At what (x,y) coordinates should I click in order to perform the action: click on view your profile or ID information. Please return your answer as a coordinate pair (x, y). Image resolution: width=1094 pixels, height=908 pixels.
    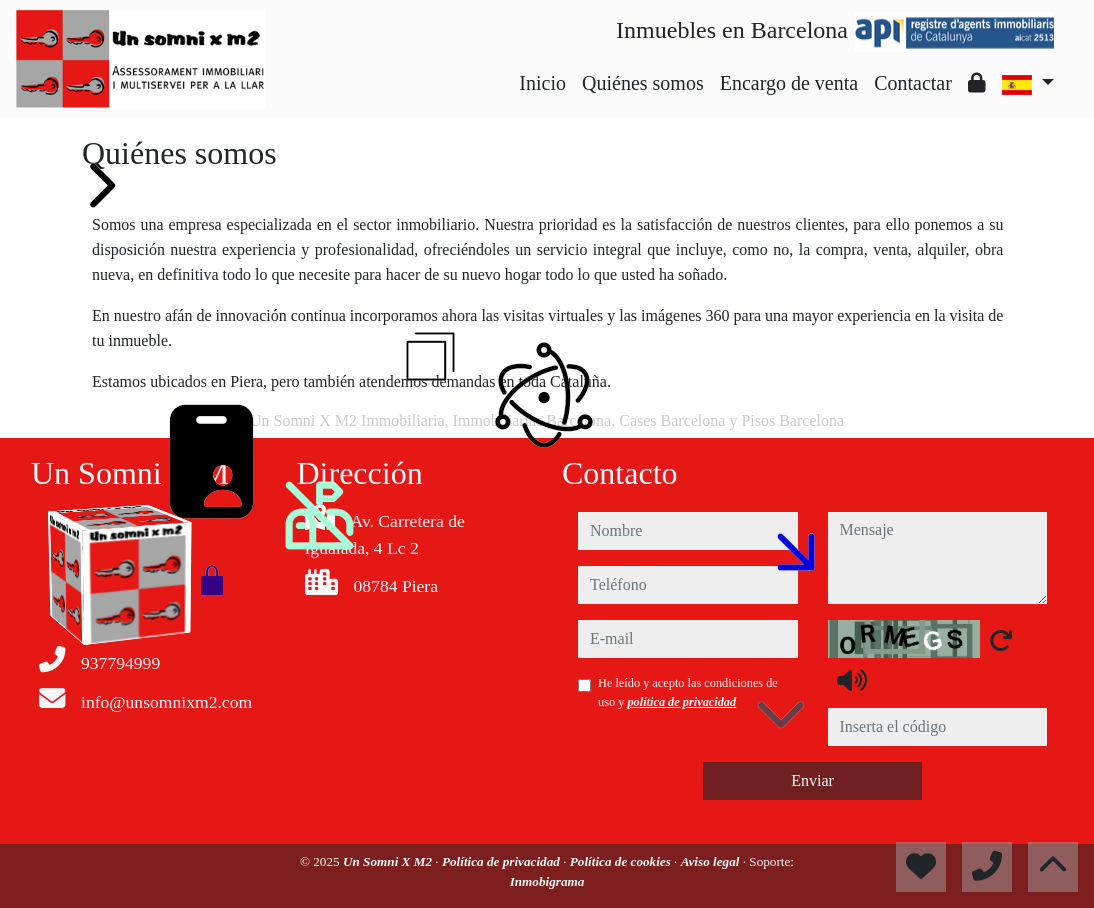
    Looking at the image, I should click on (211, 461).